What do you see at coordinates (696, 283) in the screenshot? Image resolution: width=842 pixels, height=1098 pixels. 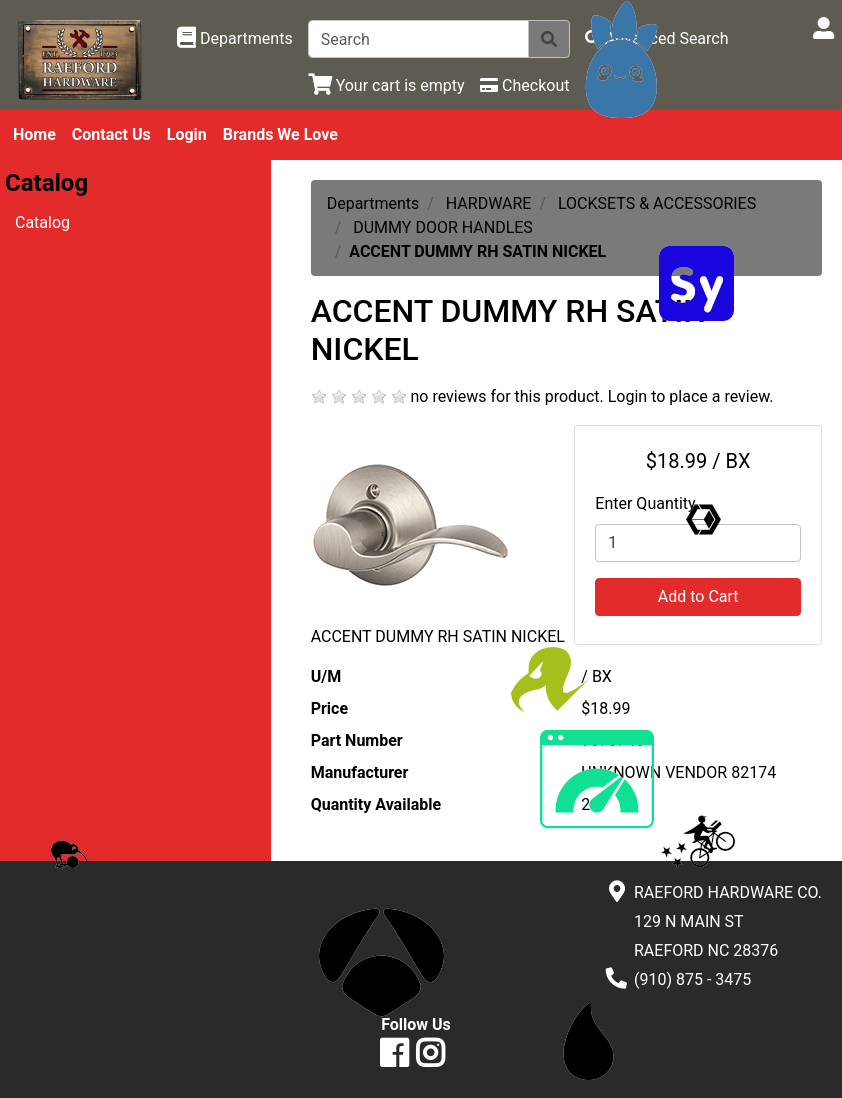 I see `open symbolab math solver app` at bounding box center [696, 283].